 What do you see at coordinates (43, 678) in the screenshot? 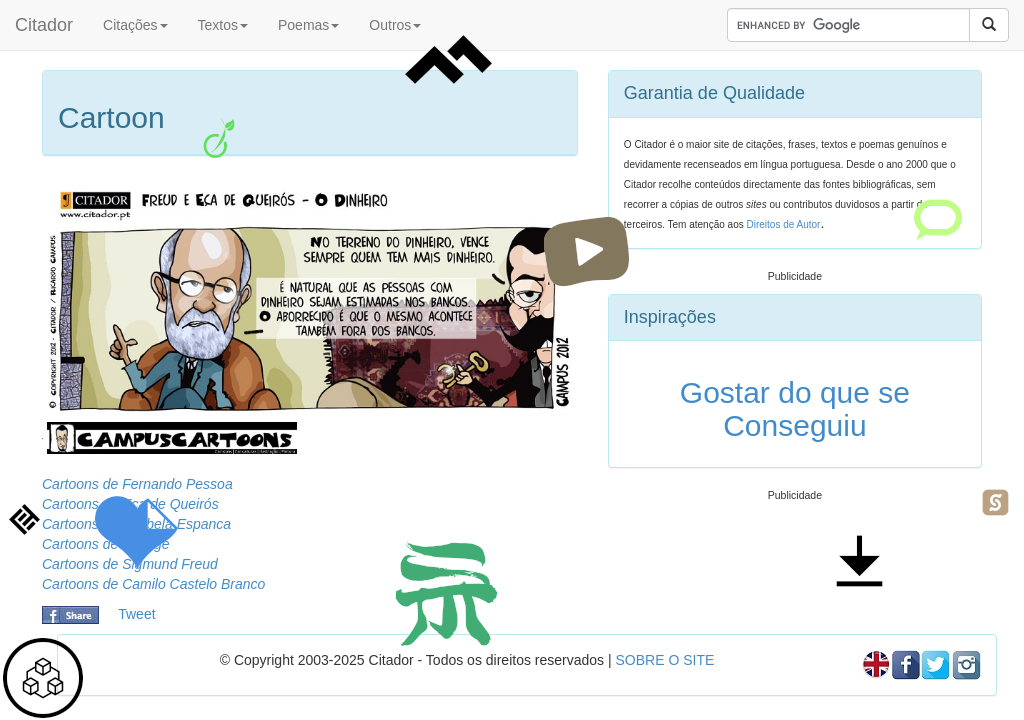
I see `tRPC framework logo` at bounding box center [43, 678].